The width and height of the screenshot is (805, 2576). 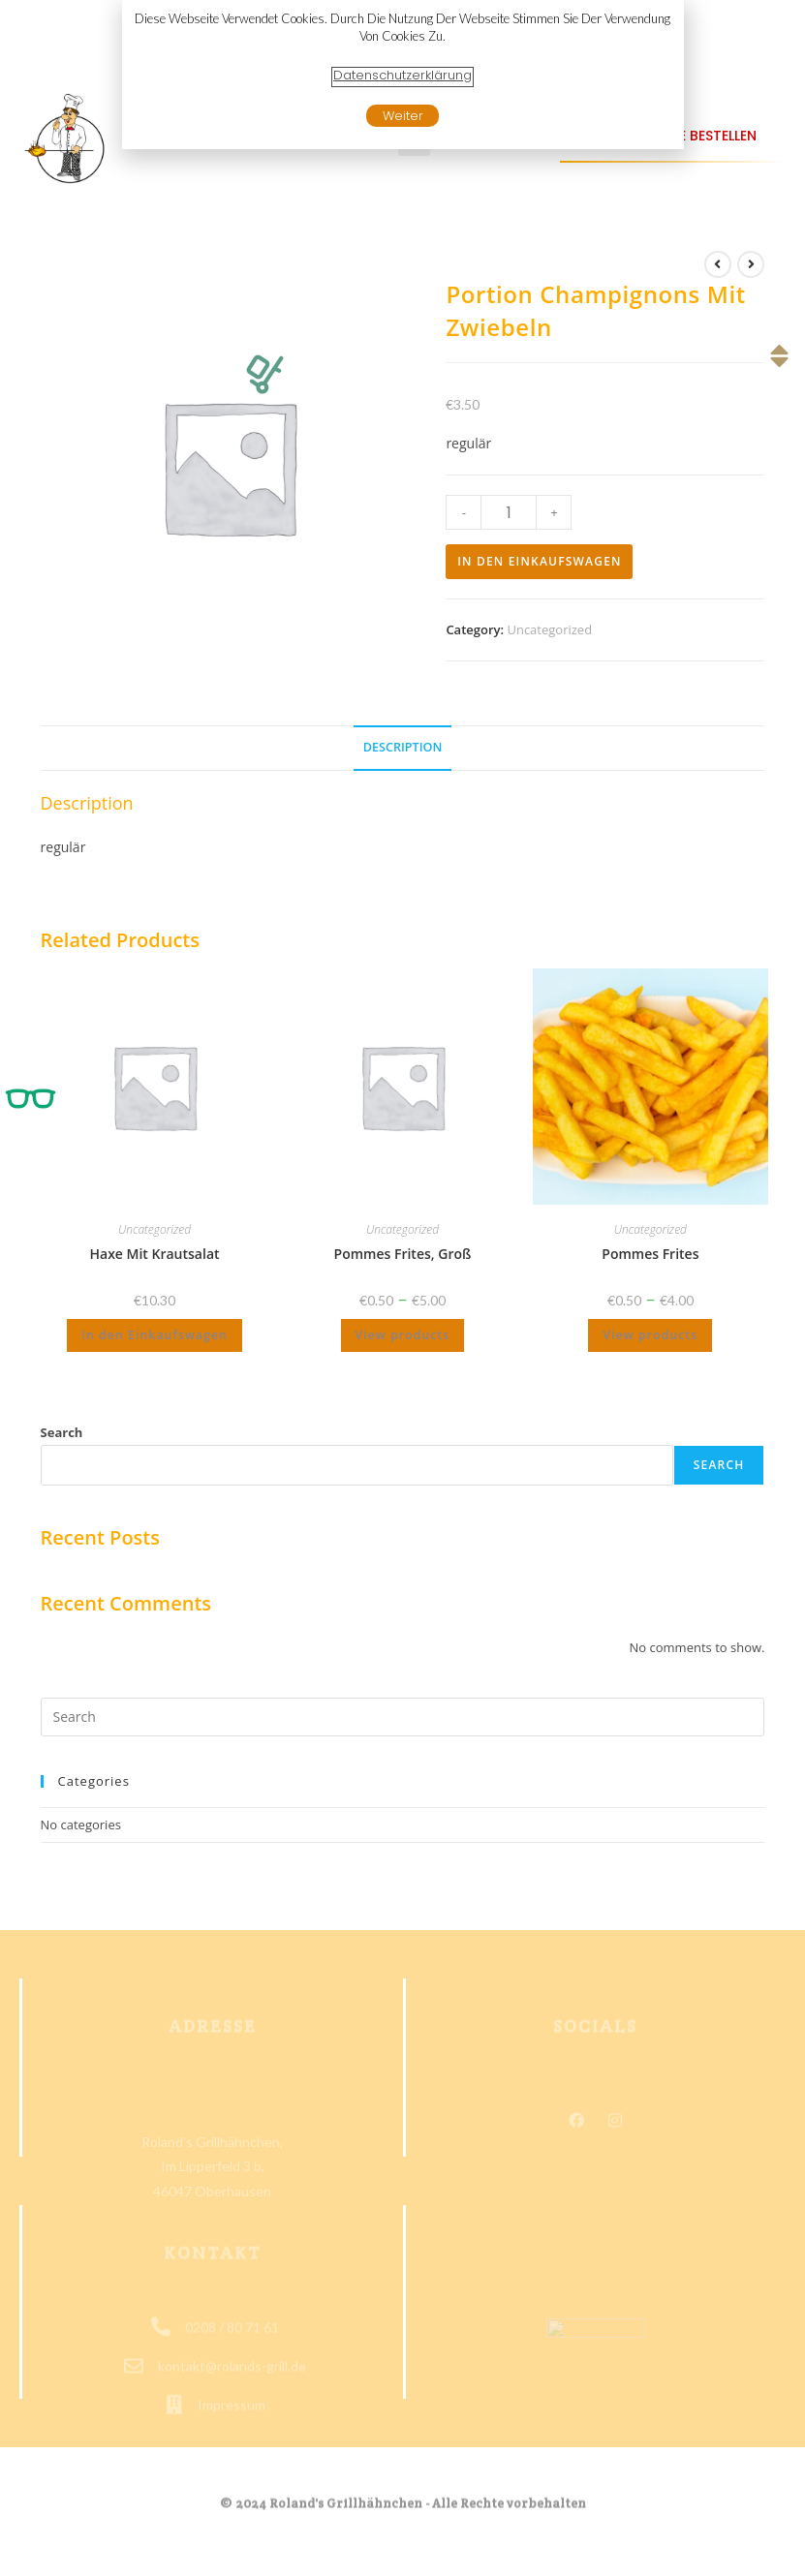 I want to click on view your shopping cart, so click(x=264, y=373).